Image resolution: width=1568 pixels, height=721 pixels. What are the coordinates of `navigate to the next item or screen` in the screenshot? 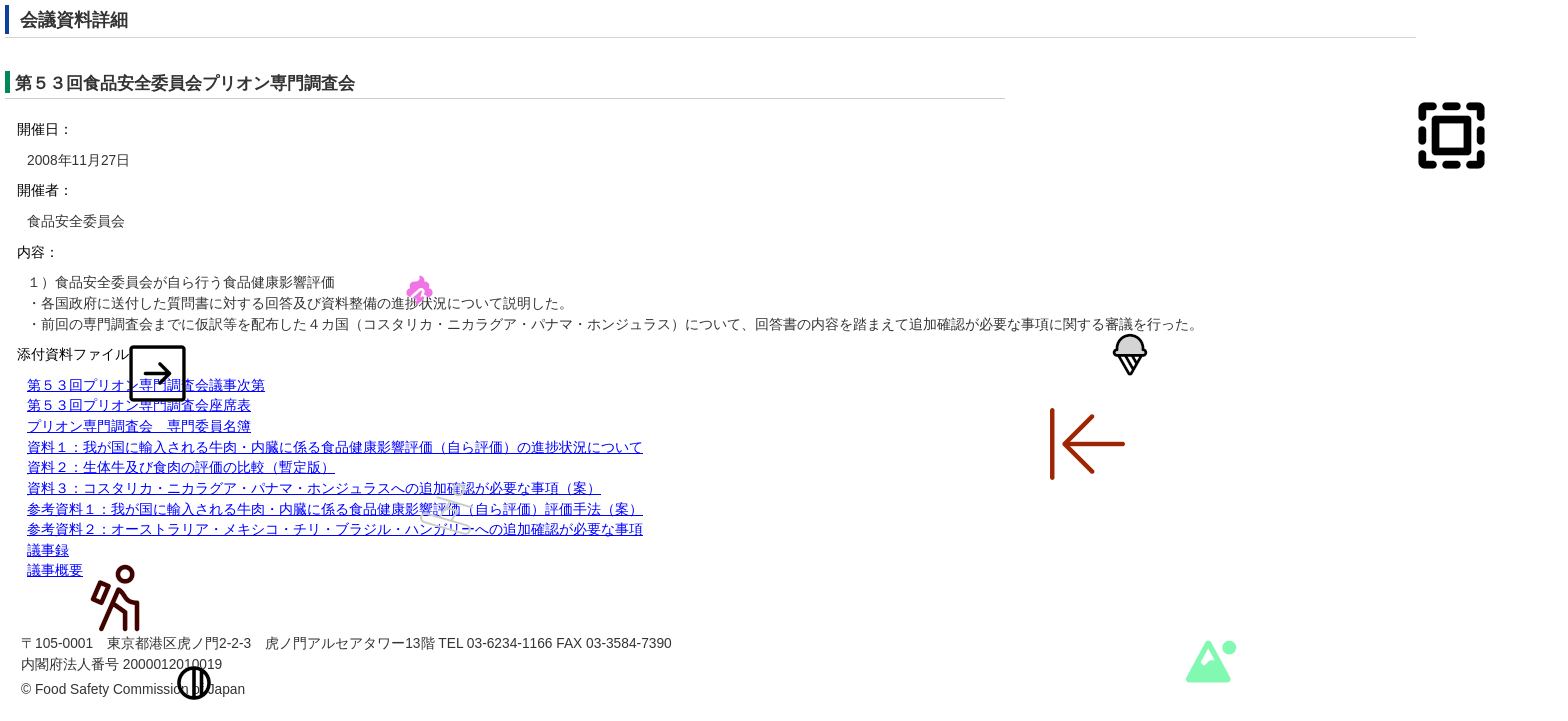 It's located at (157, 373).